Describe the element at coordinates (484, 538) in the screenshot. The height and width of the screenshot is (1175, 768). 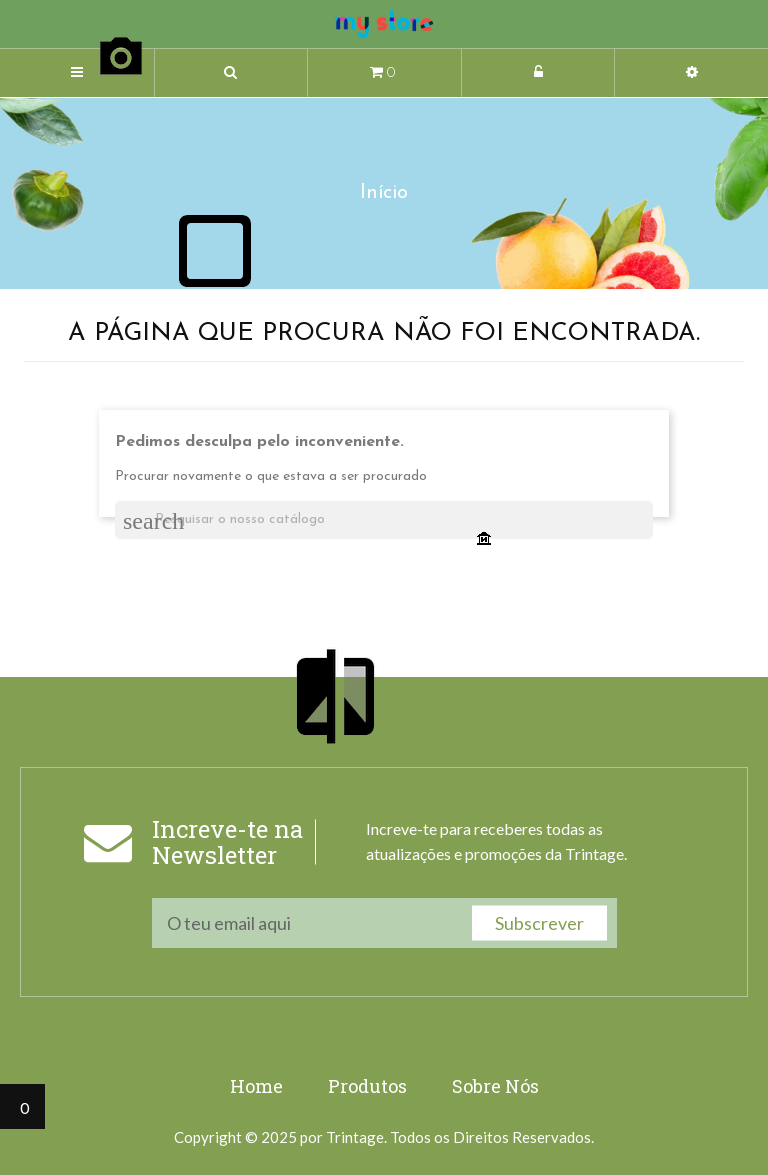
I see `view nearby museums` at that location.